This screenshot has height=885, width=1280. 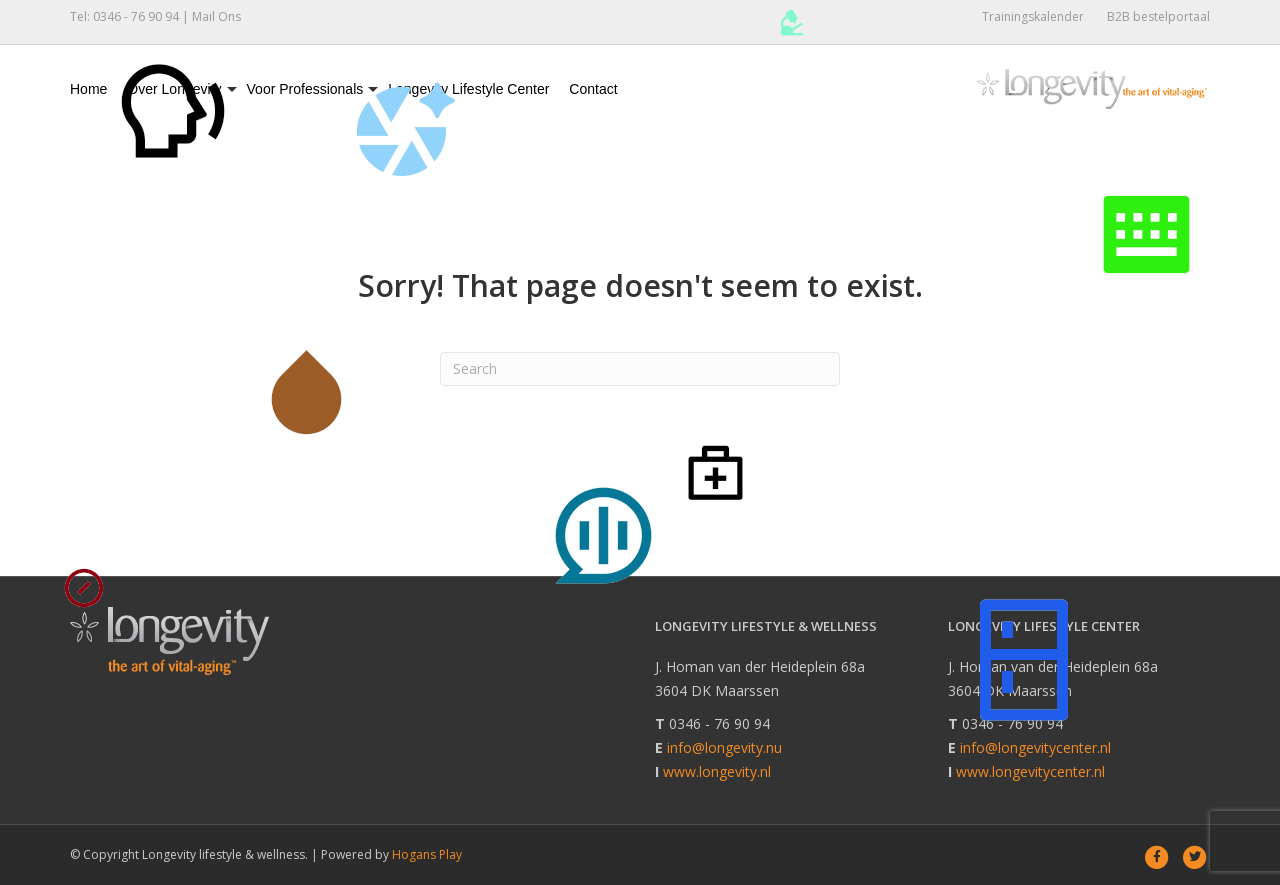 What do you see at coordinates (84, 588) in the screenshot?
I see `access compass or navigation features` at bounding box center [84, 588].